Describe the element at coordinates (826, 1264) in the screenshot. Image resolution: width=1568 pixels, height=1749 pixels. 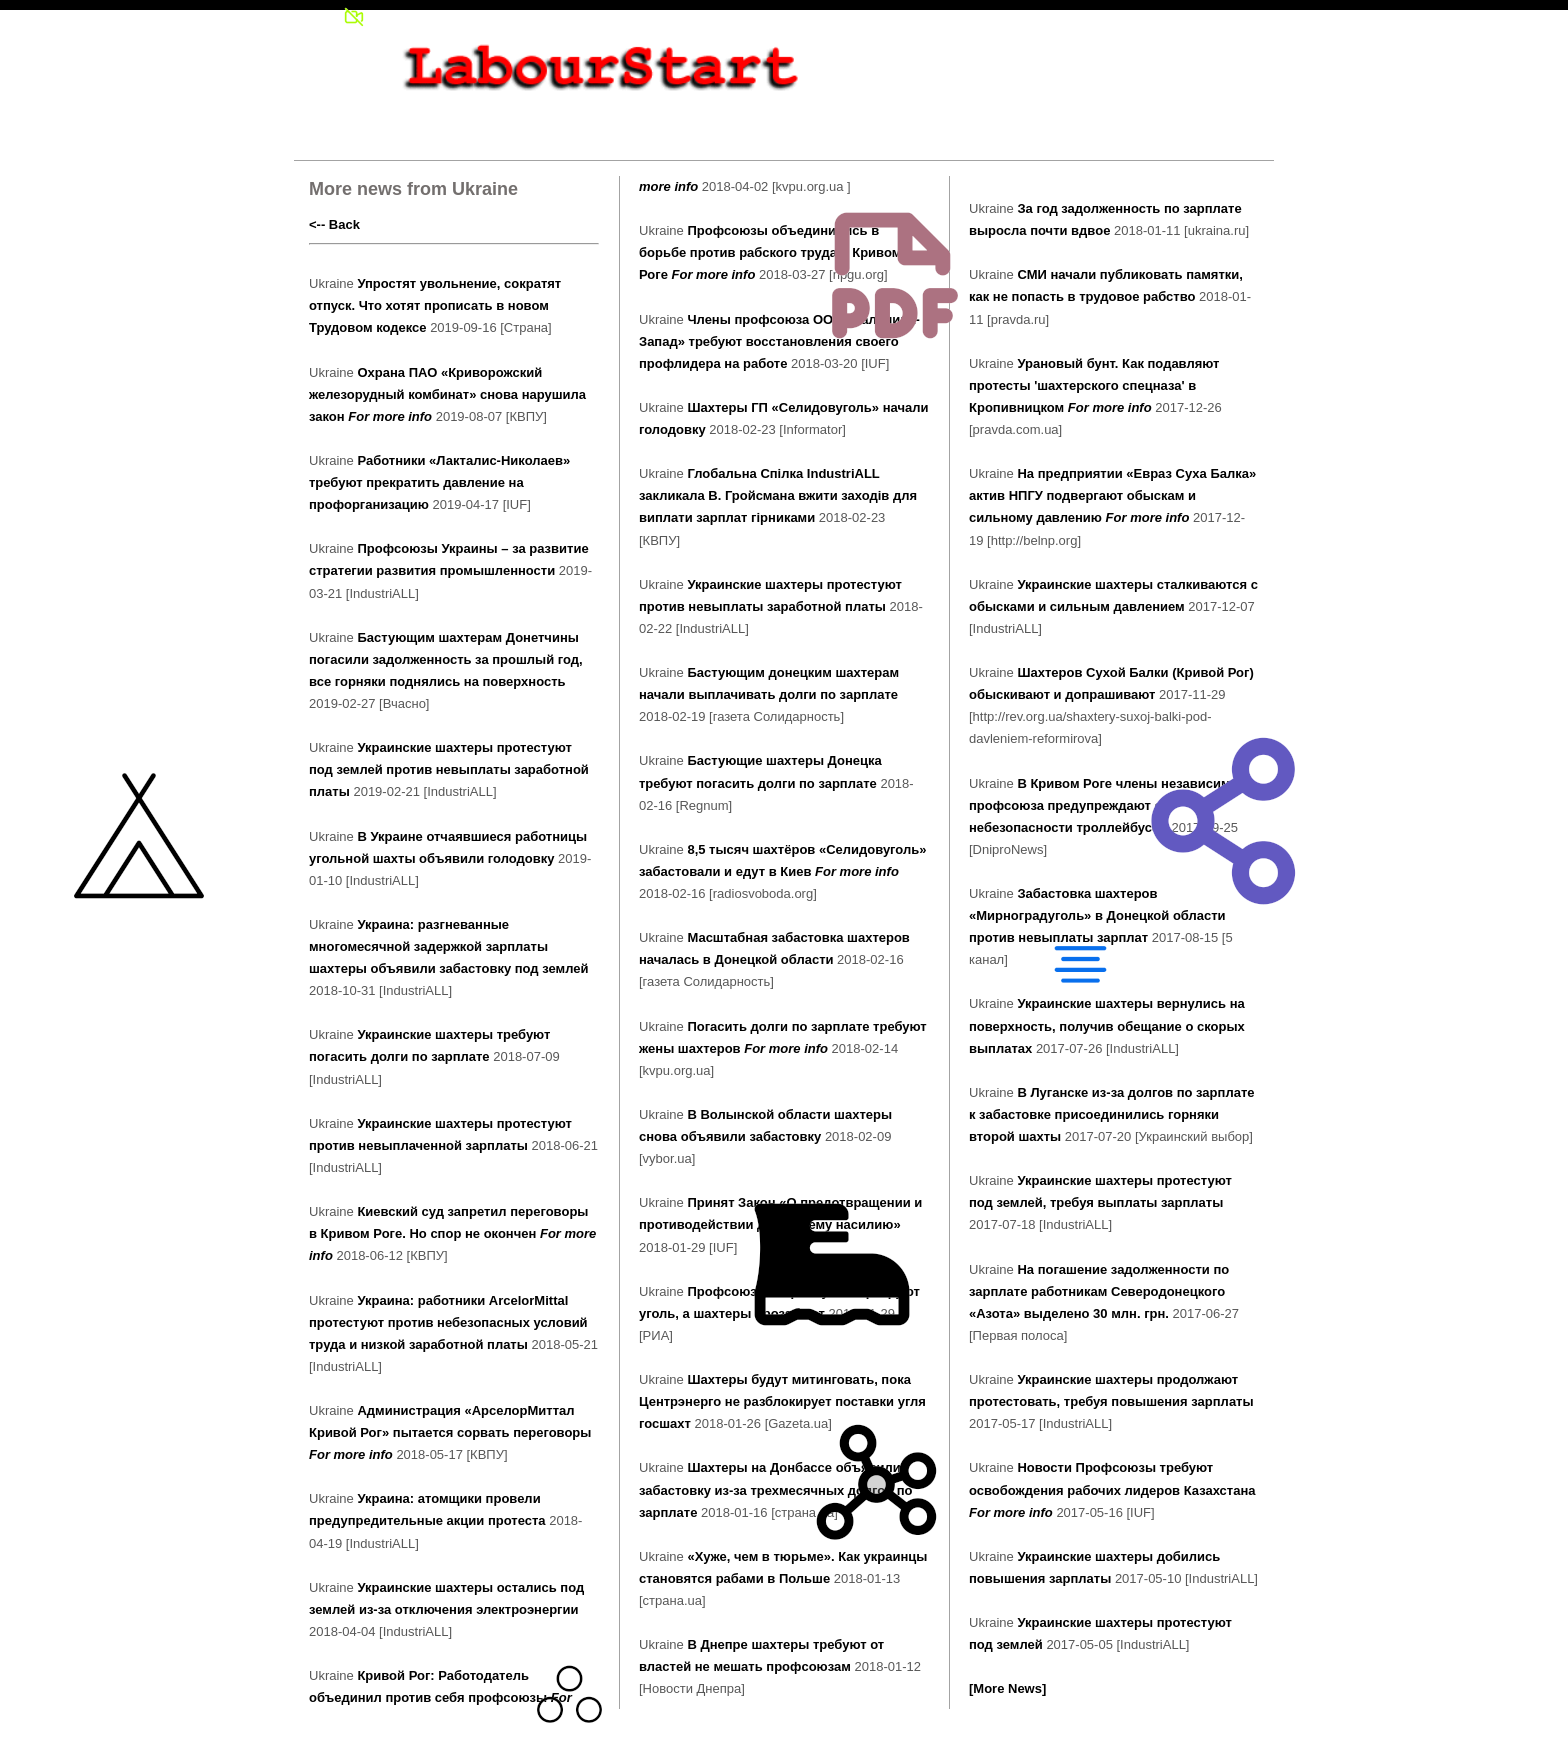
I see `view footwear or shoe options` at that location.